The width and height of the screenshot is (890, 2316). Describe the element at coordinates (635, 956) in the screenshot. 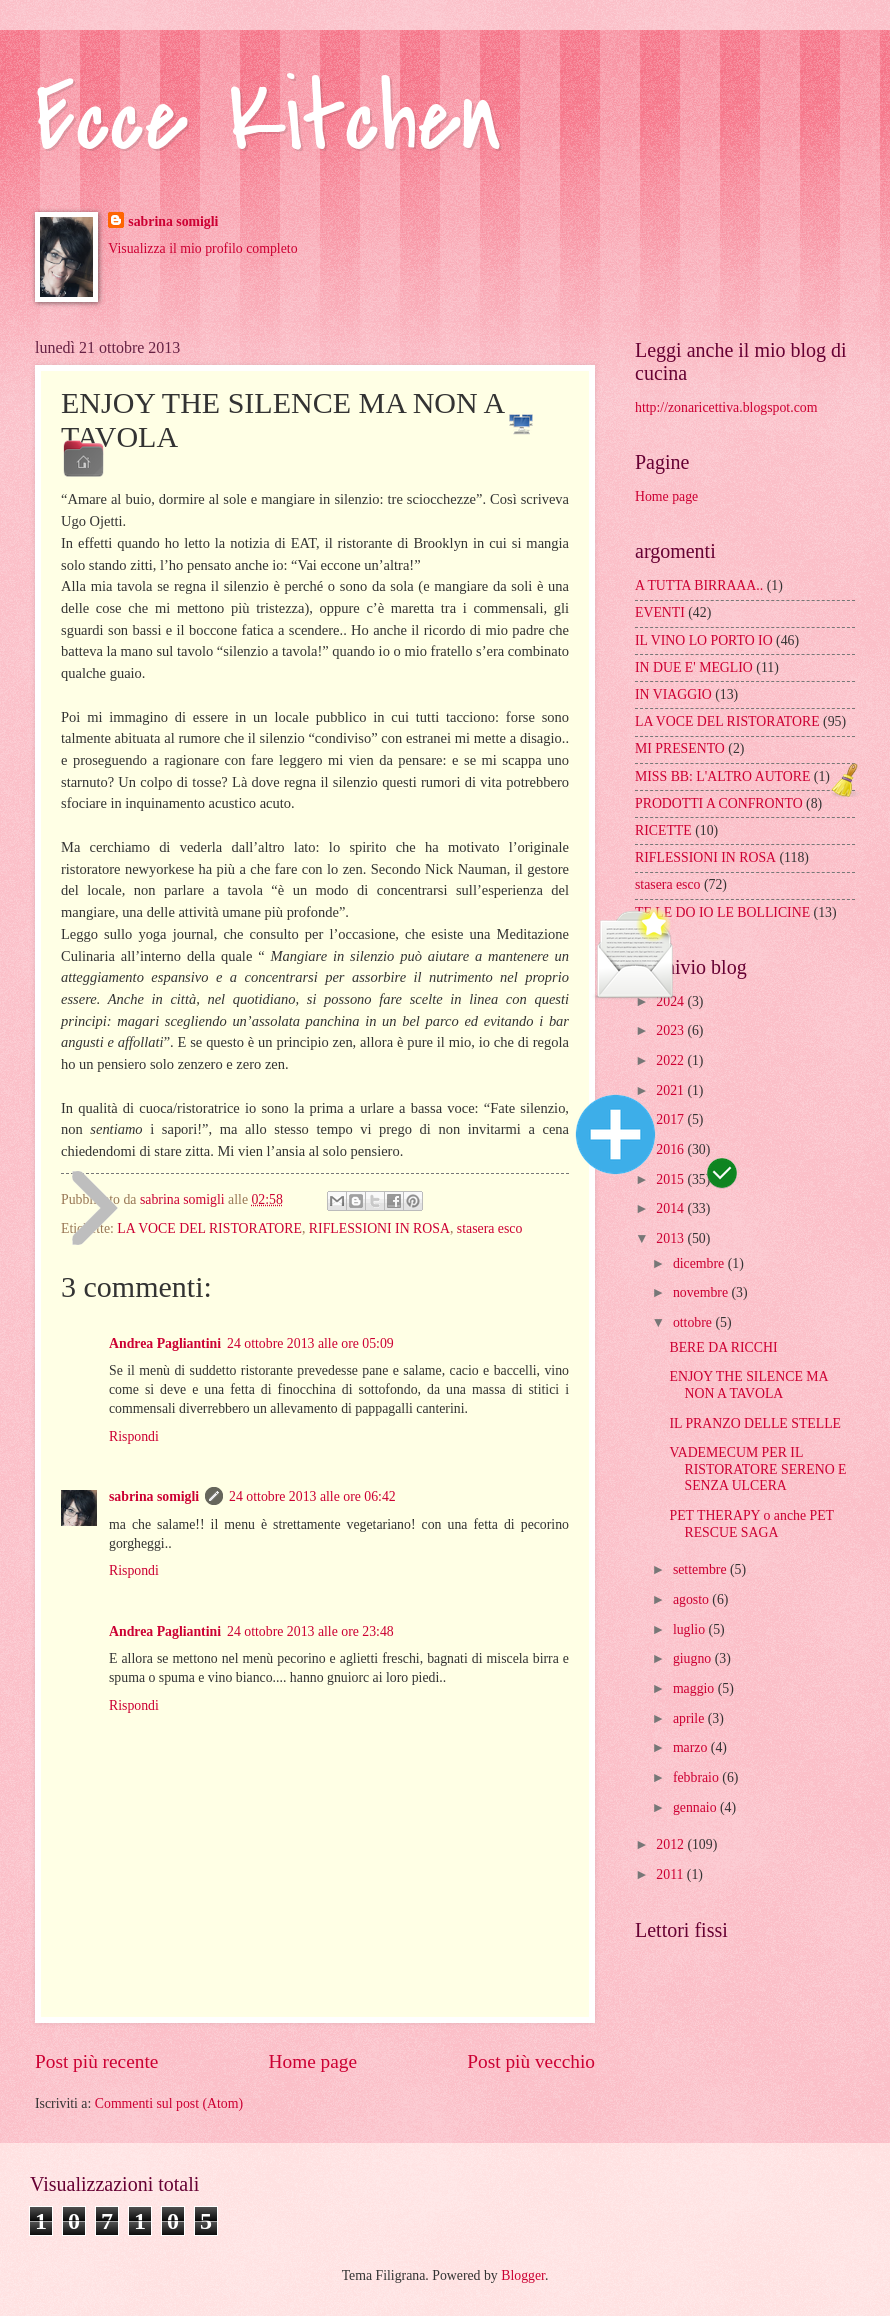

I see `compose a new email message` at that location.